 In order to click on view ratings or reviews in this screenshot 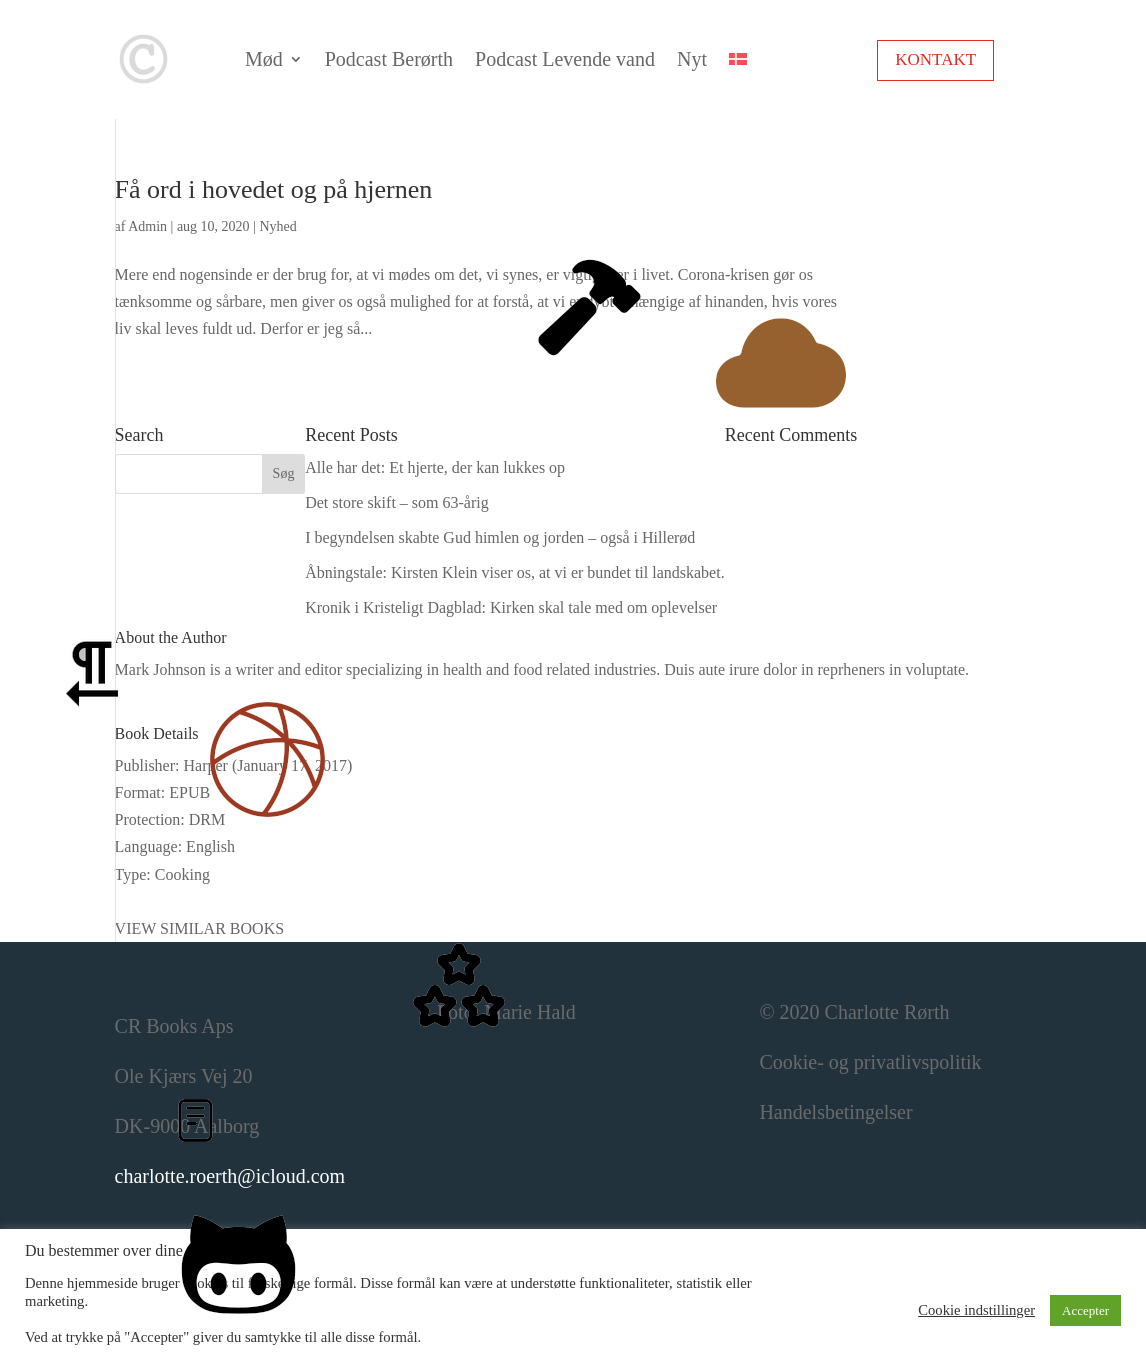, I will do `click(459, 985)`.